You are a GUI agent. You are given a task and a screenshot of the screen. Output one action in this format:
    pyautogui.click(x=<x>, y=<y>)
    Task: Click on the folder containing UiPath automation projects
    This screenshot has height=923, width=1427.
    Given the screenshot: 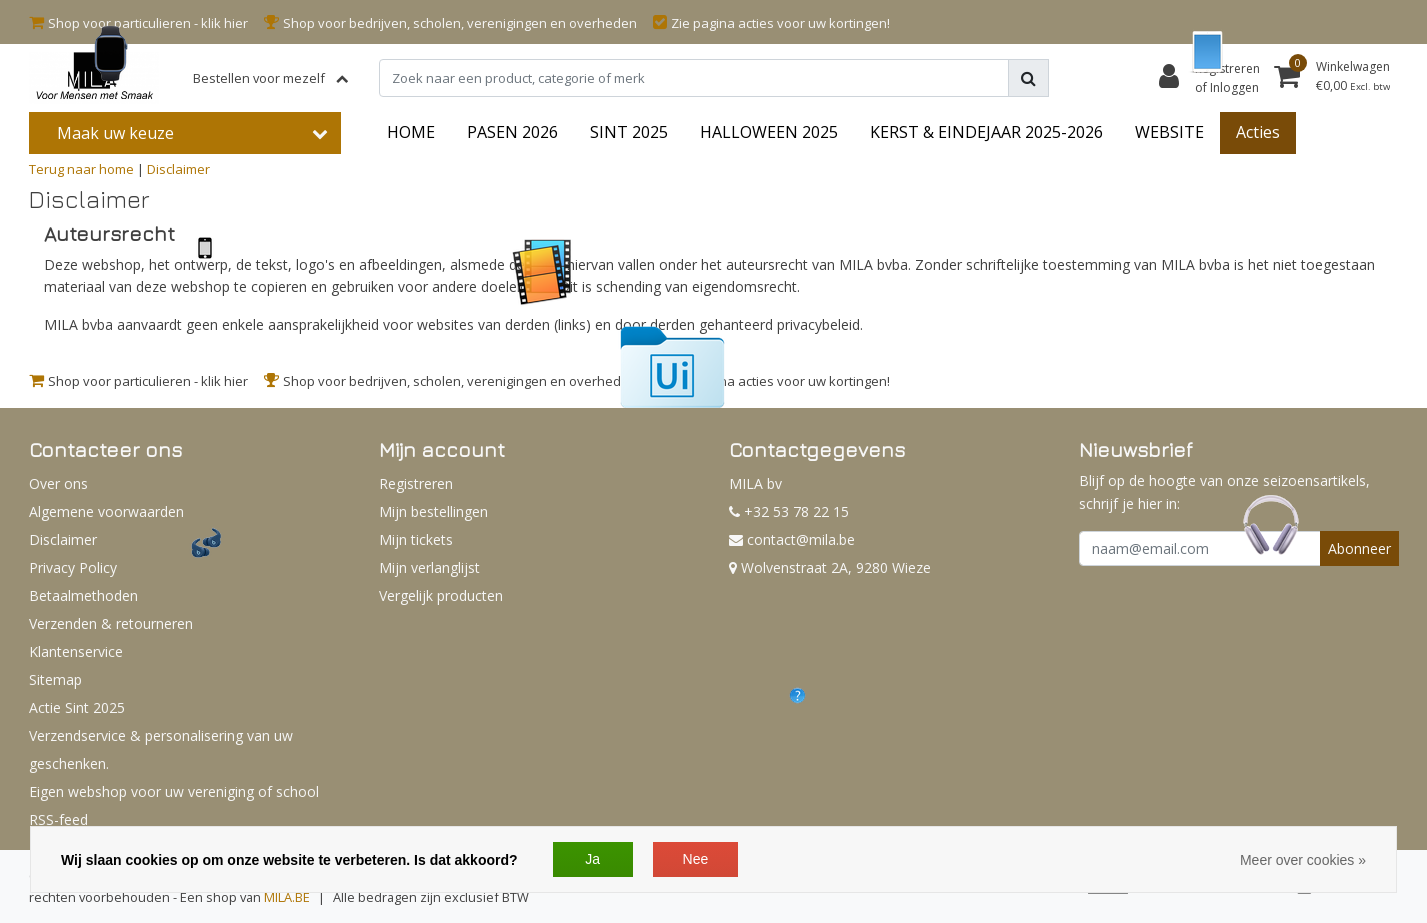 What is the action you would take?
    pyautogui.click(x=672, y=370)
    